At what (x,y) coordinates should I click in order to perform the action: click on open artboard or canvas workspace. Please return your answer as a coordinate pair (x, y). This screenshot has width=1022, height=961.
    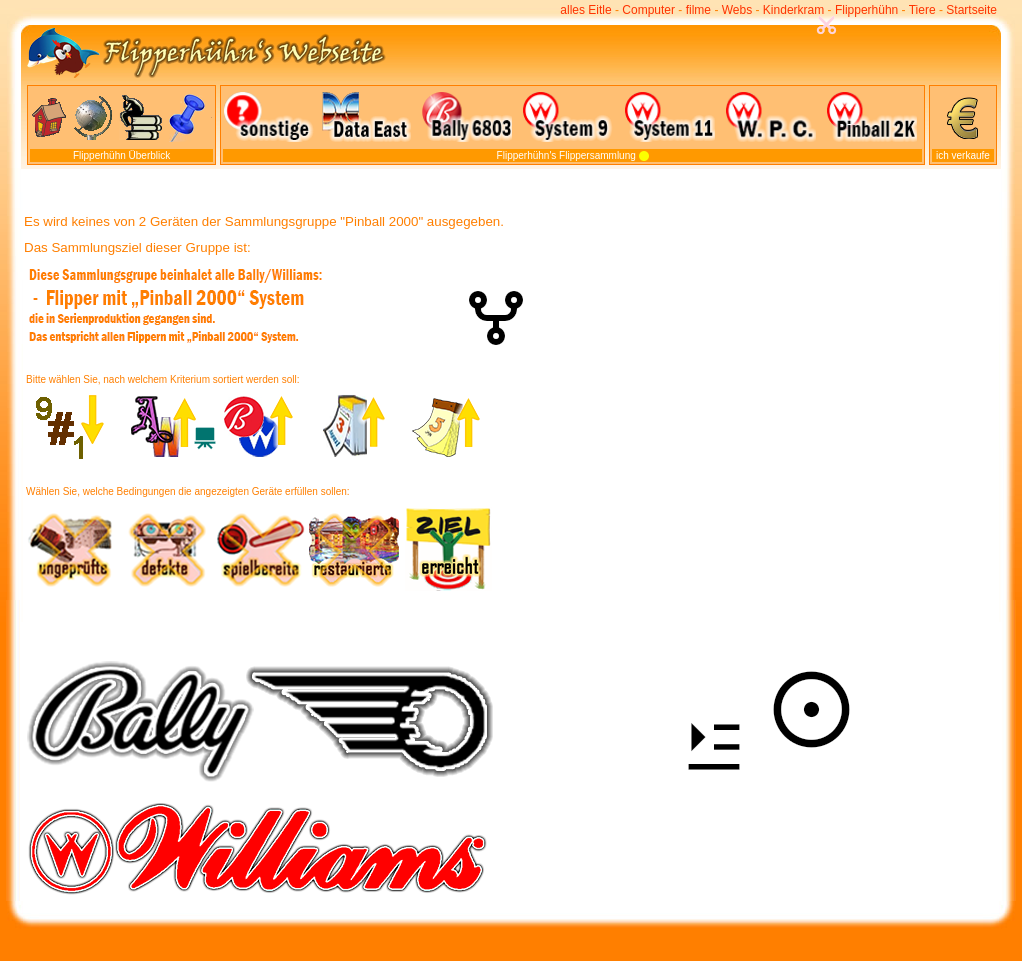
    Looking at the image, I should click on (205, 438).